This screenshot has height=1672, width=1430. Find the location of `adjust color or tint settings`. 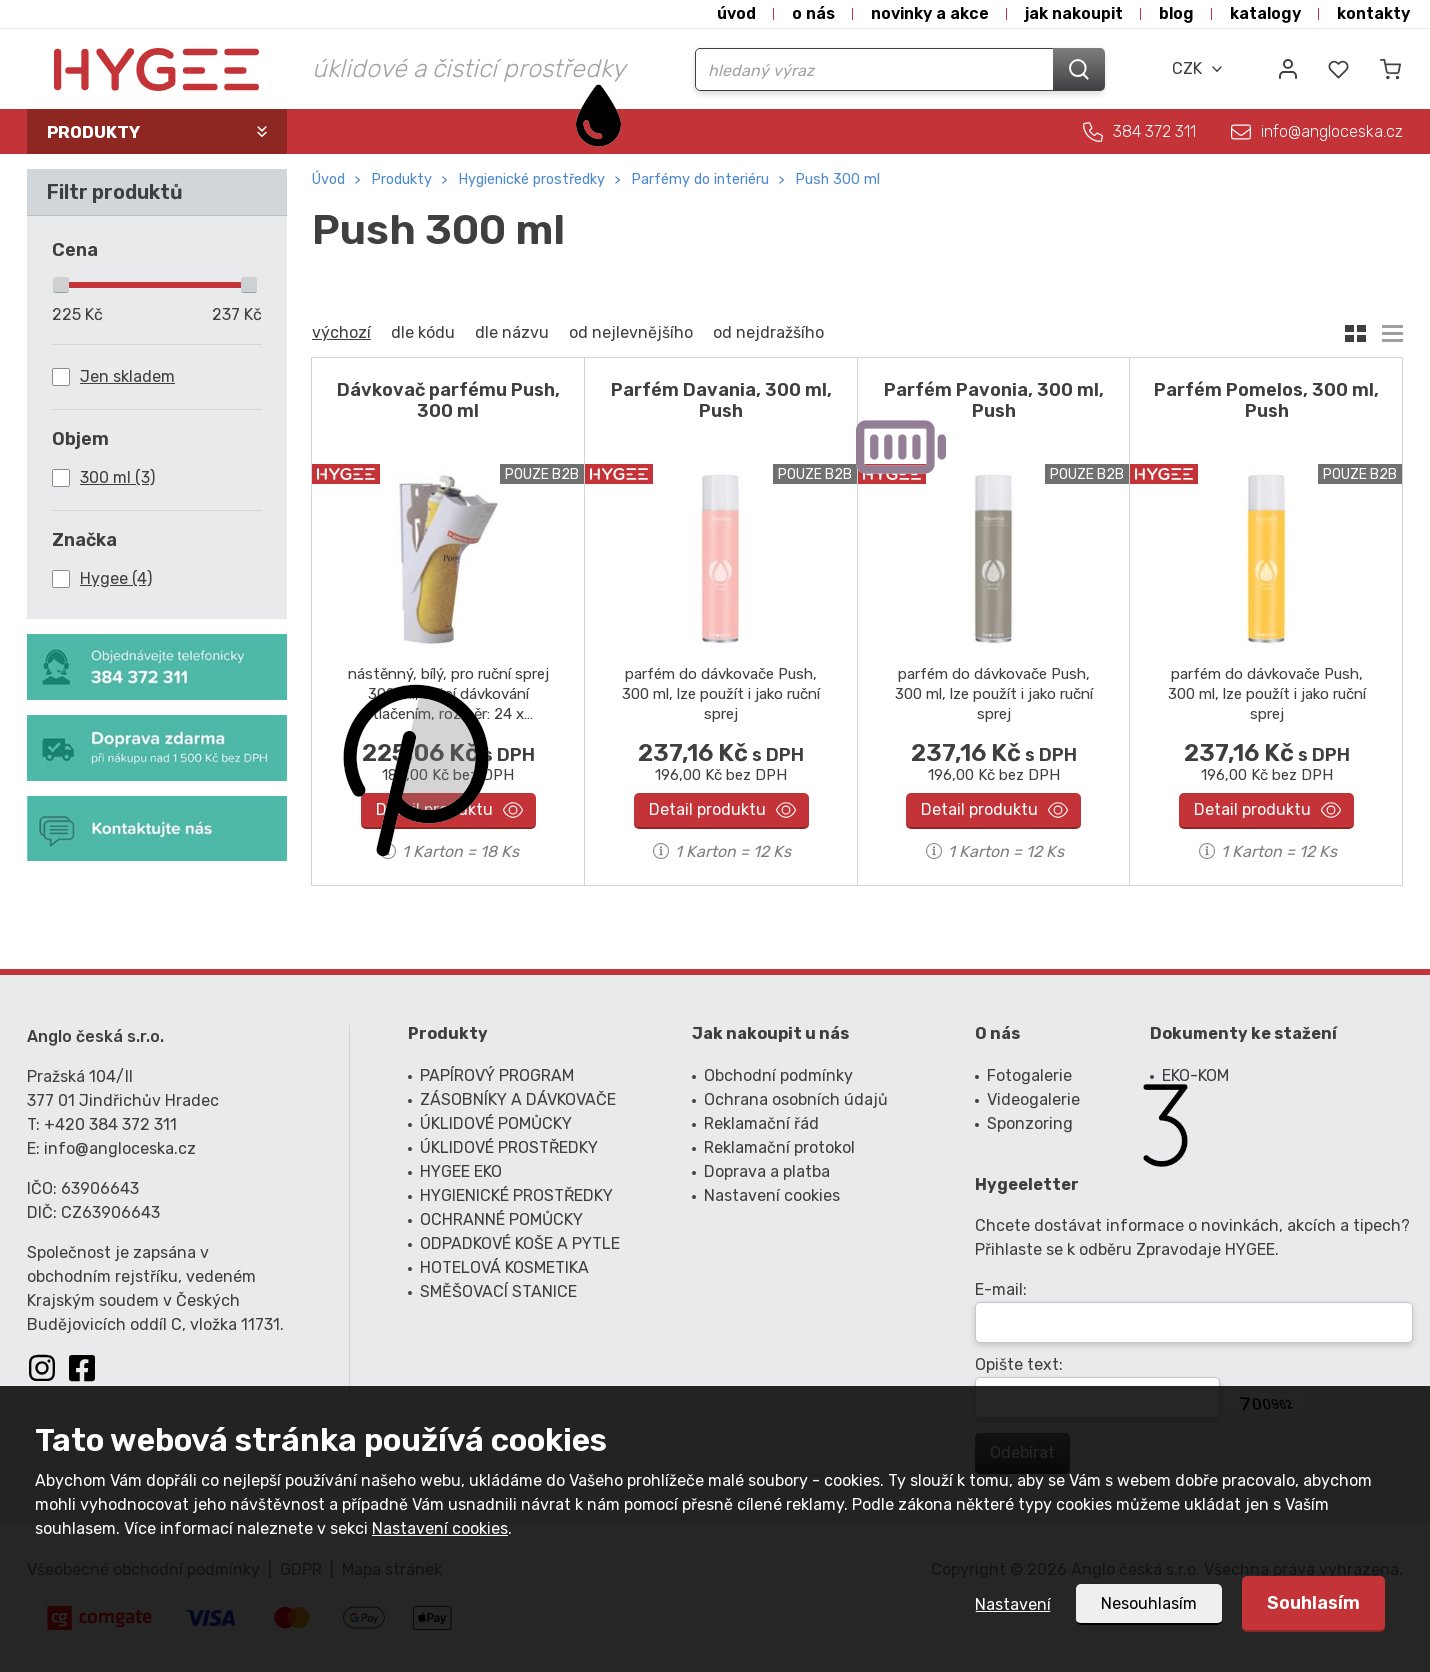

adjust color or tint settings is located at coordinates (598, 116).